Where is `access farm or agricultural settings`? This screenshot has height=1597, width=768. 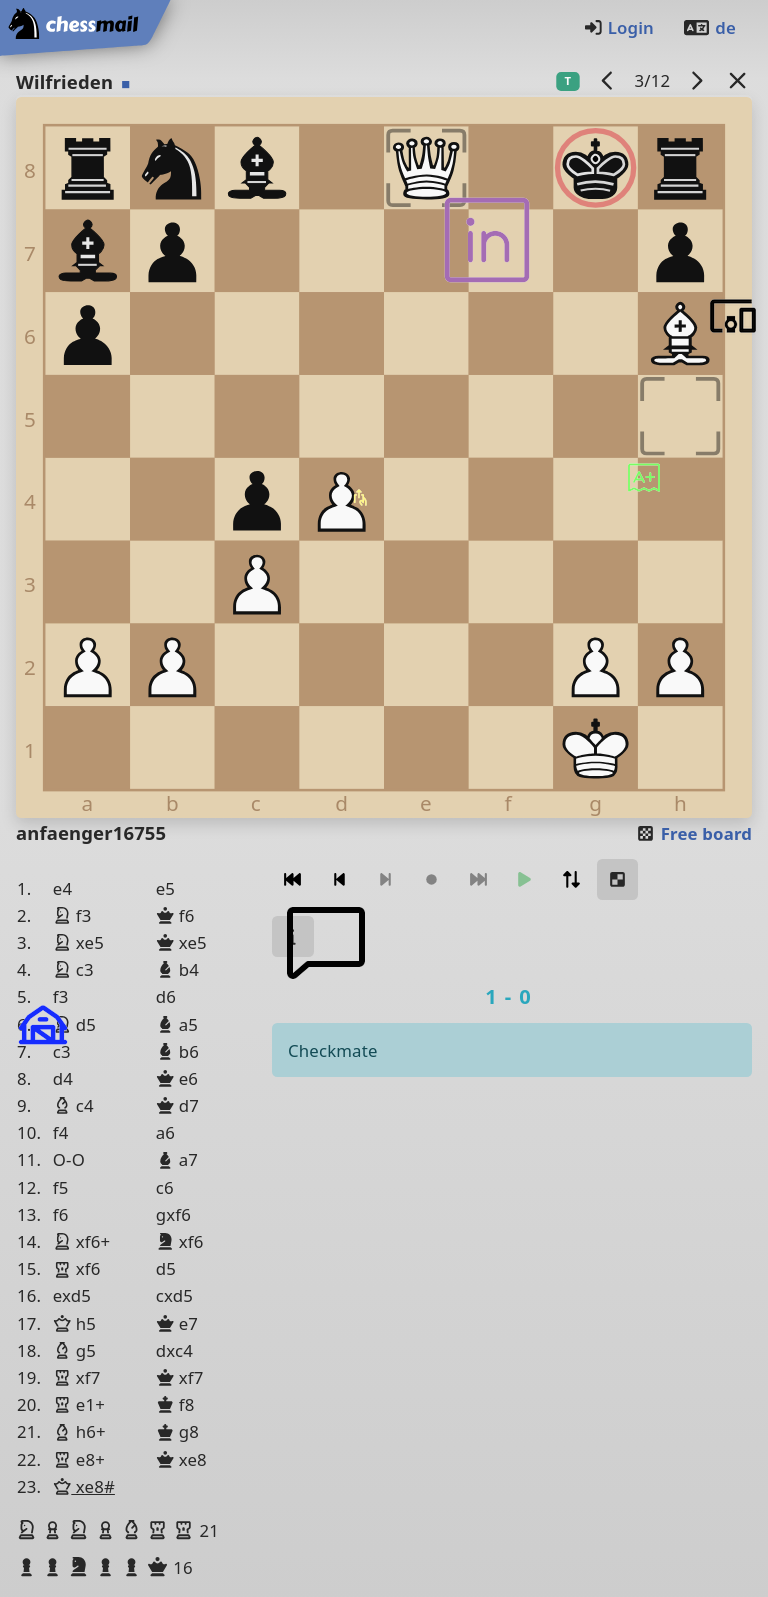 access farm or agricultural settings is located at coordinates (43, 1028).